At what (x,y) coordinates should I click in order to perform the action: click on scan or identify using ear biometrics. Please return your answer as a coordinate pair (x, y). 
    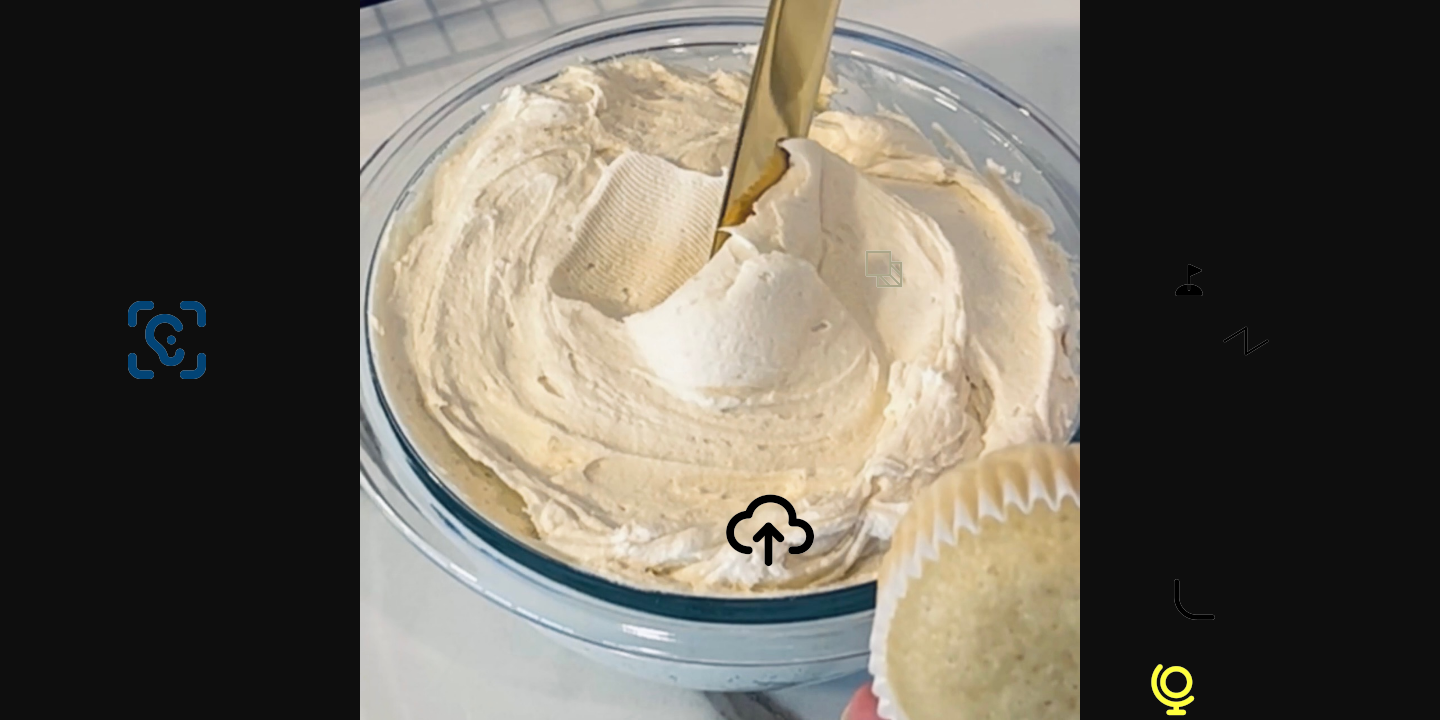
    Looking at the image, I should click on (167, 340).